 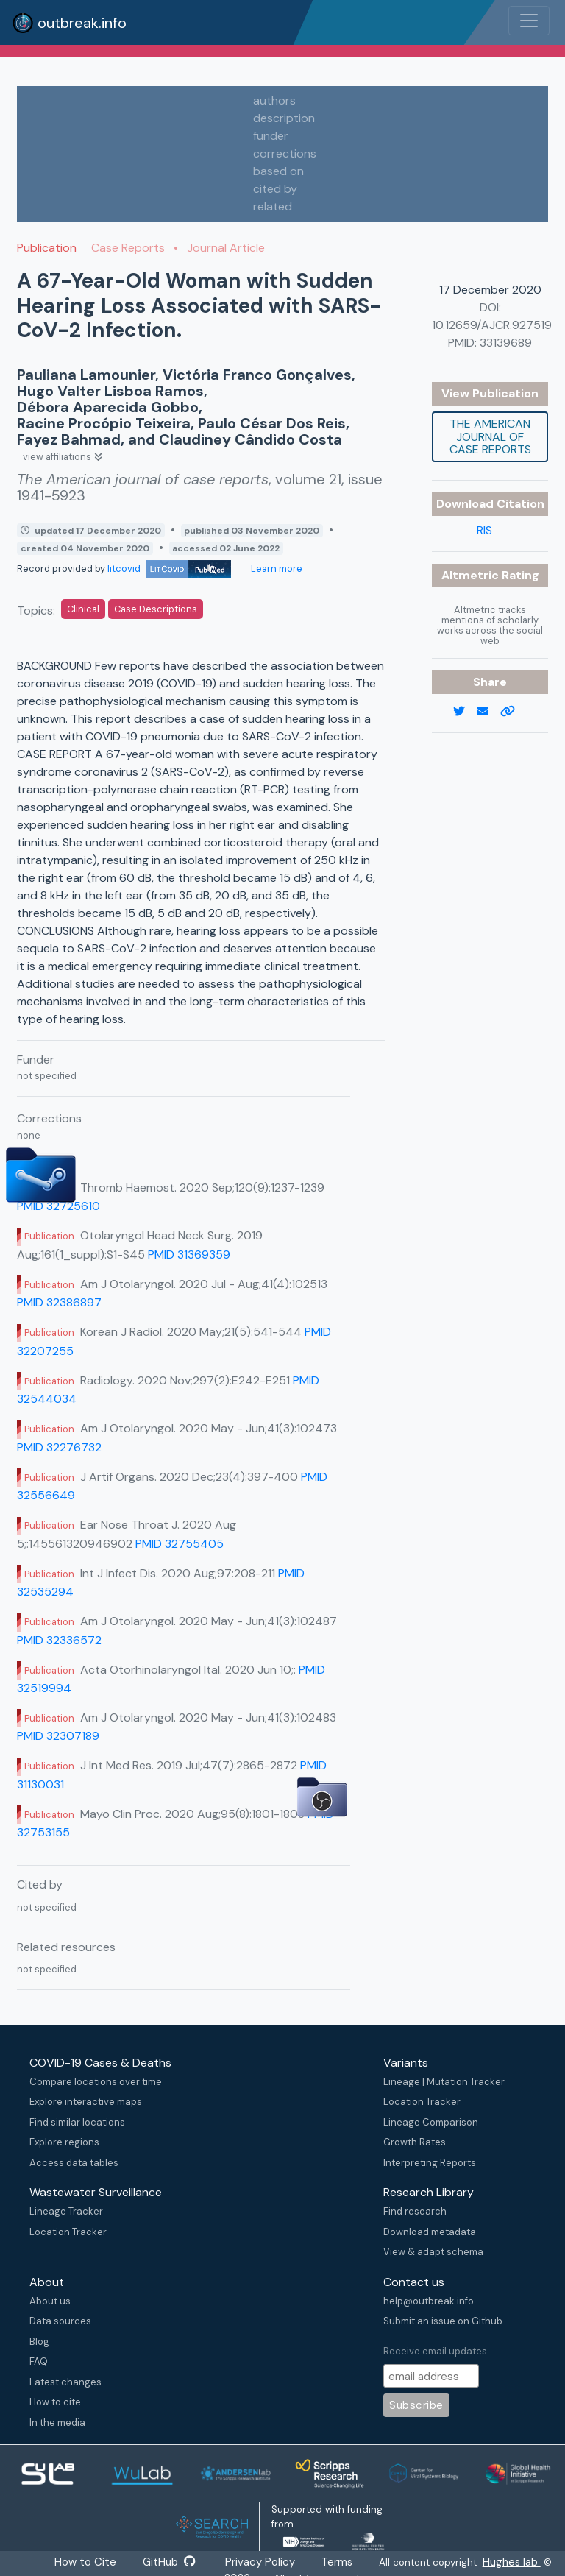 I want to click on open OBS Studio project files folder, so click(x=321, y=1798).